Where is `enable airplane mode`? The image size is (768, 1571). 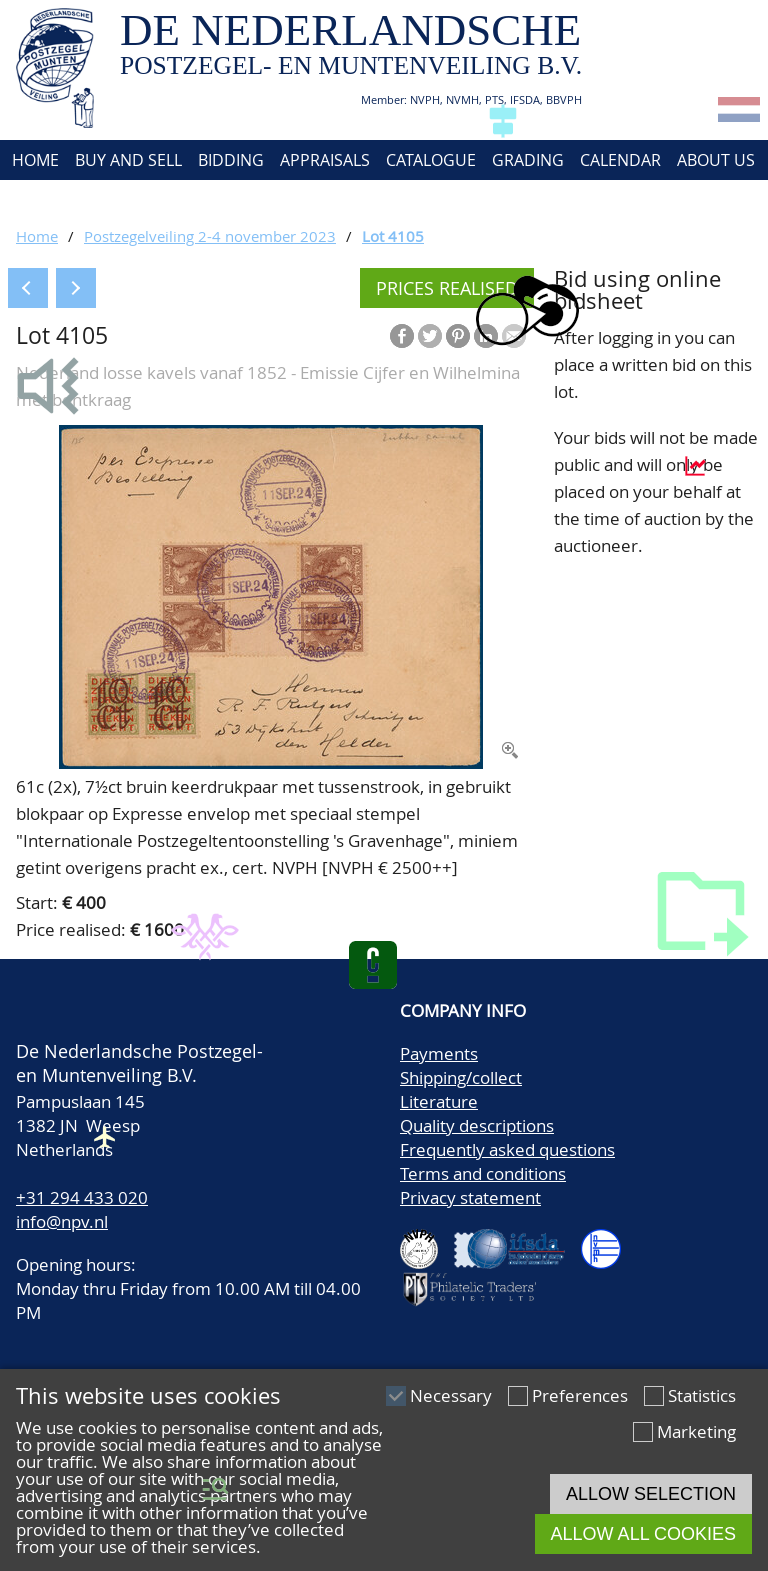 enable airplane mode is located at coordinates (104, 1137).